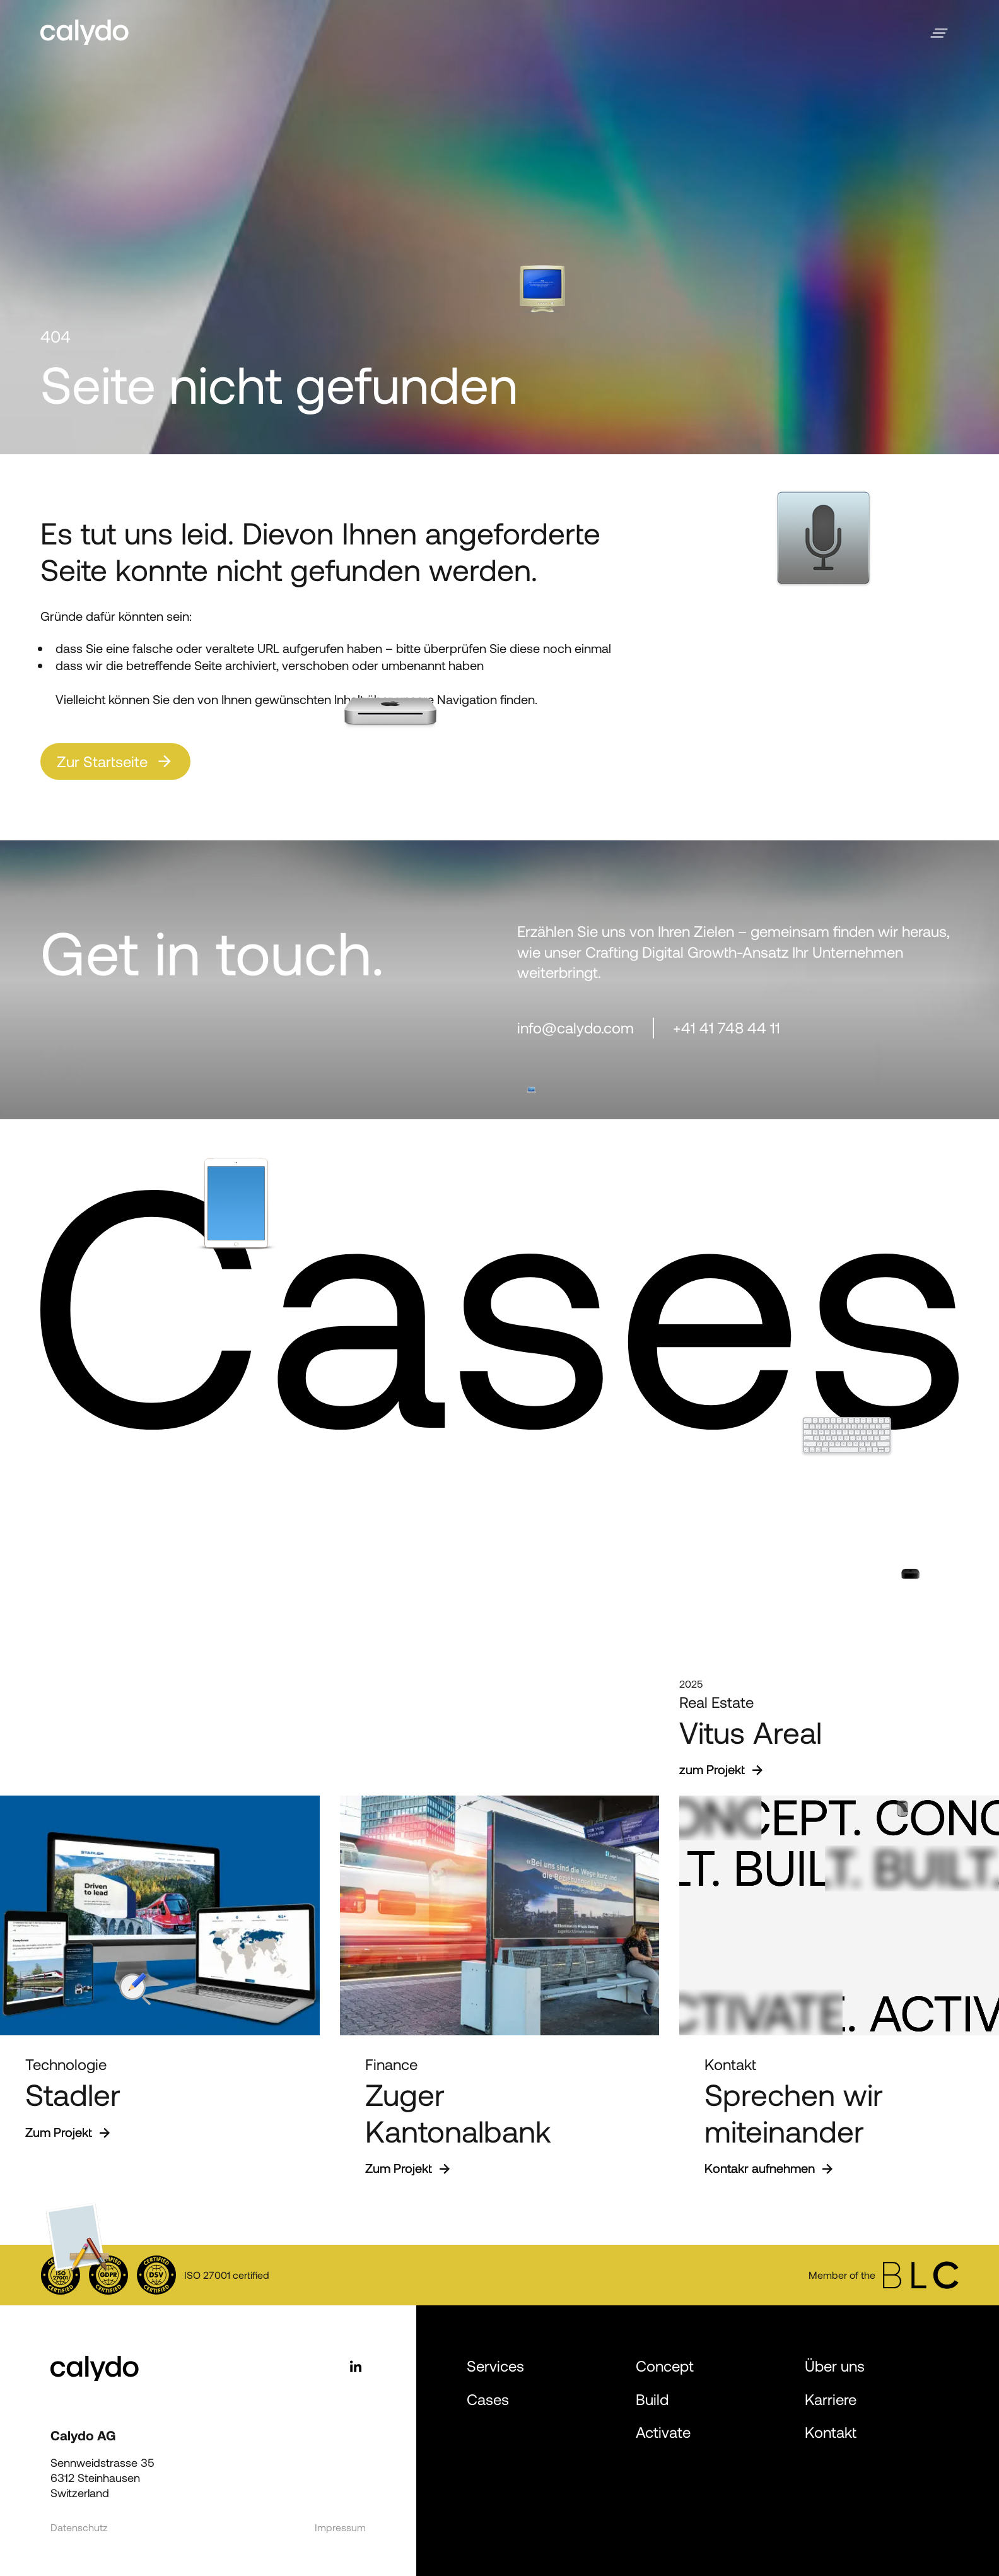 This screenshot has height=2576, width=999. I want to click on generic application icon for unidentified apps, so click(75, 2237).